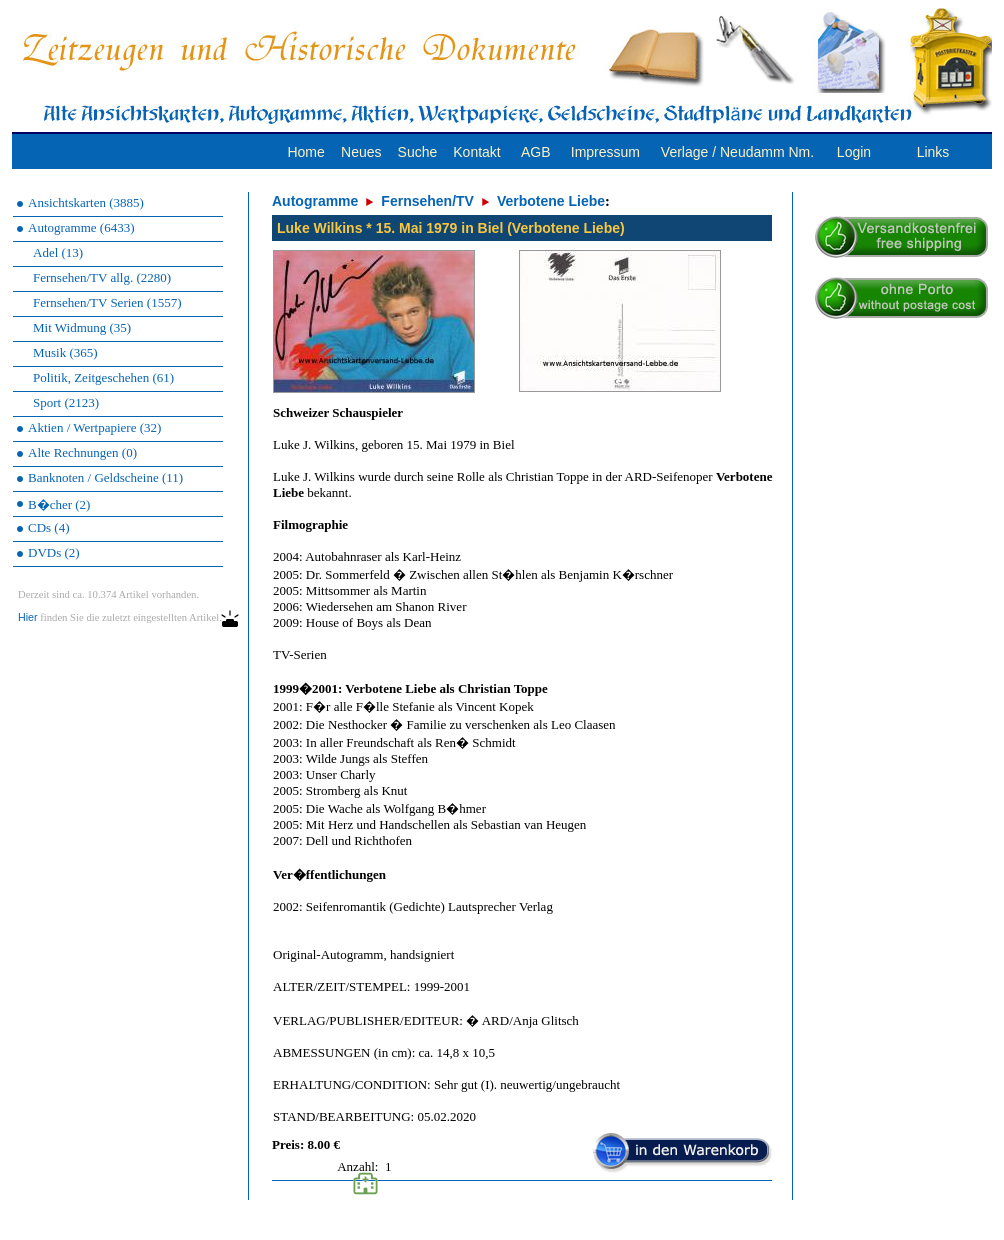  What do you see at coordinates (230, 619) in the screenshot?
I see `indicates active land mine or explosive hazard` at bounding box center [230, 619].